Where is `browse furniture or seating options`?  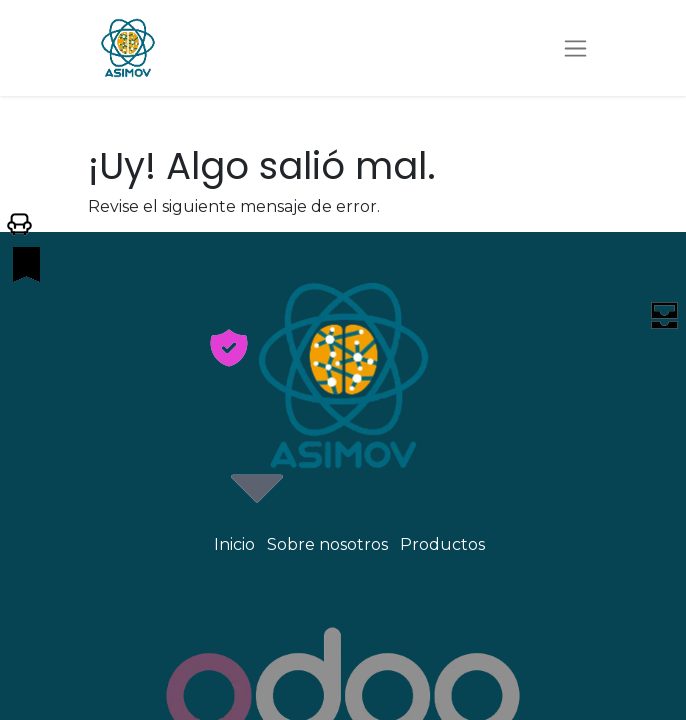
browse furniture or seating options is located at coordinates (19, 224).